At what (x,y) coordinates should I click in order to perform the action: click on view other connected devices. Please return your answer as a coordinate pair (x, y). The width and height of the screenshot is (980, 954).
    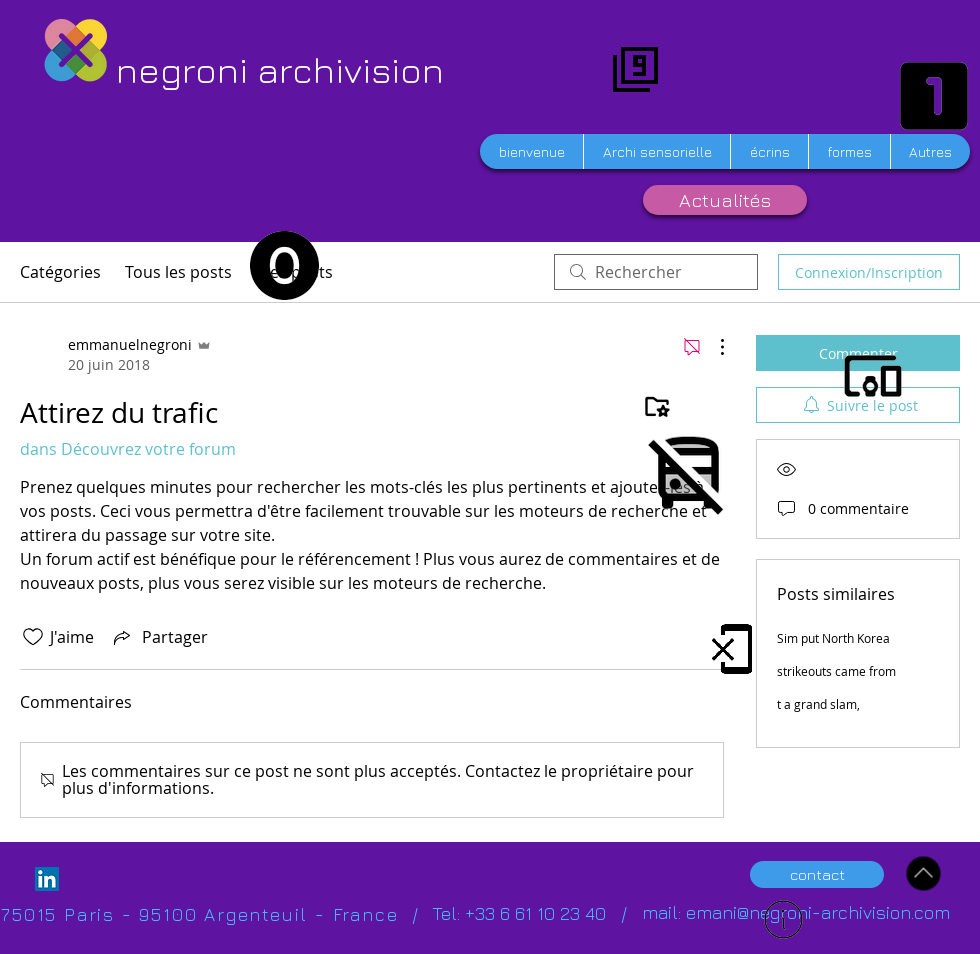
    Looking at the image, I should click on (873, 376).